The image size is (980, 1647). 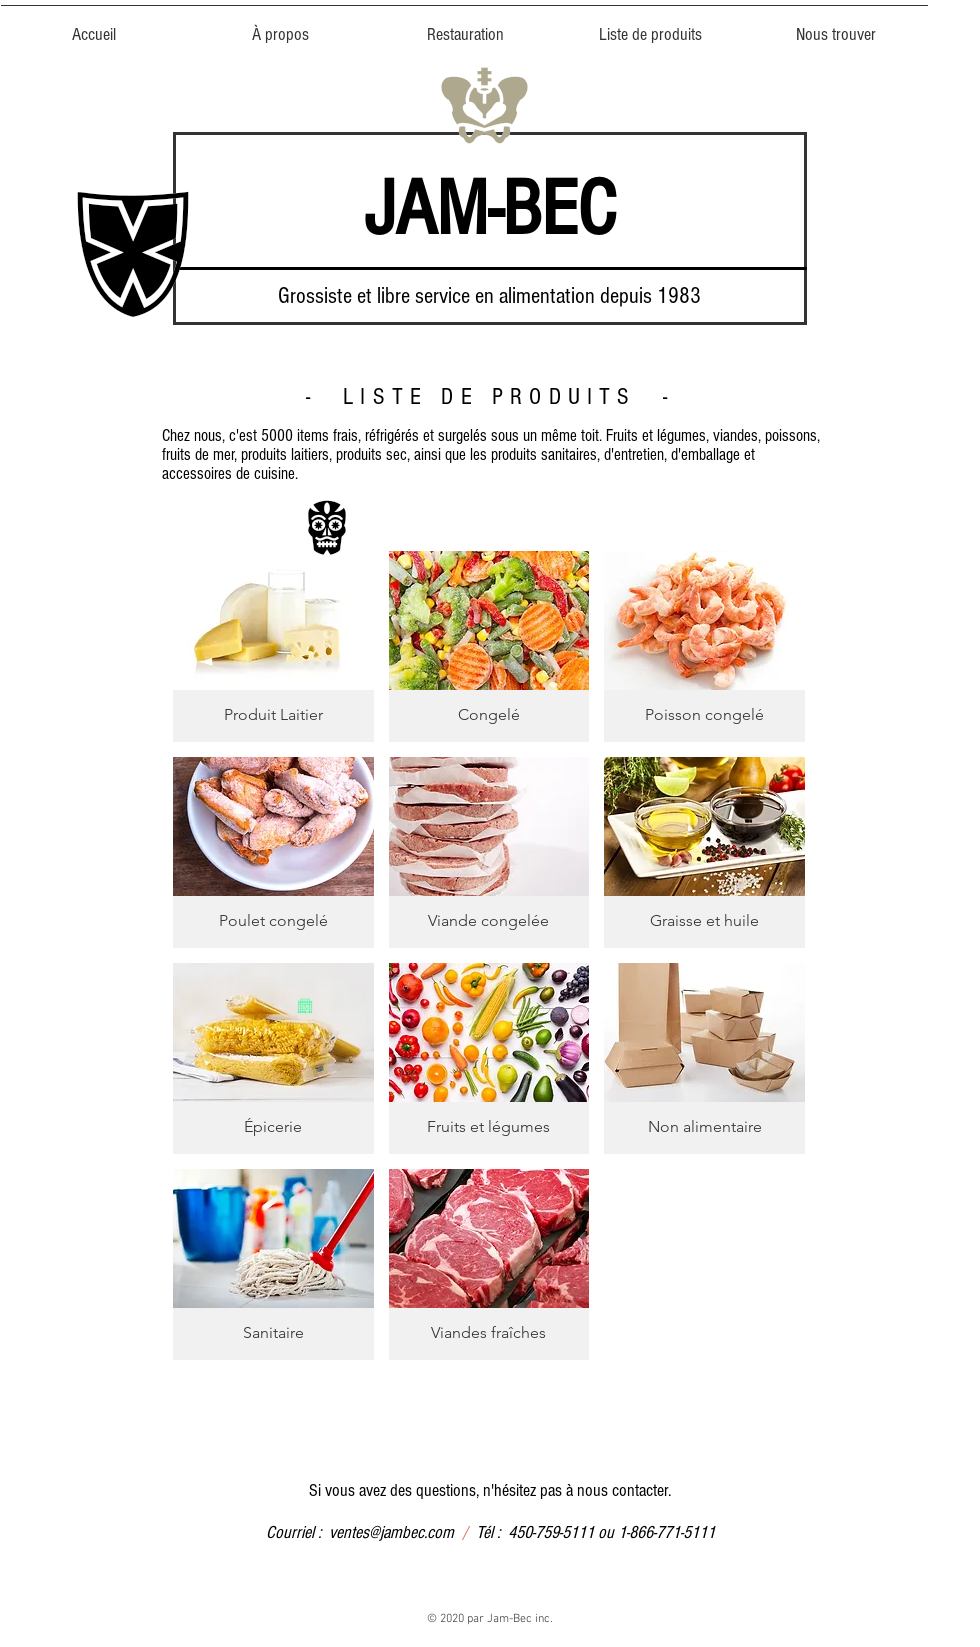 What do you see at coordinates (327, 527) in the screenshot?
I see `día de los muertos themed game element or decoration` at bounding box center [327, 527].